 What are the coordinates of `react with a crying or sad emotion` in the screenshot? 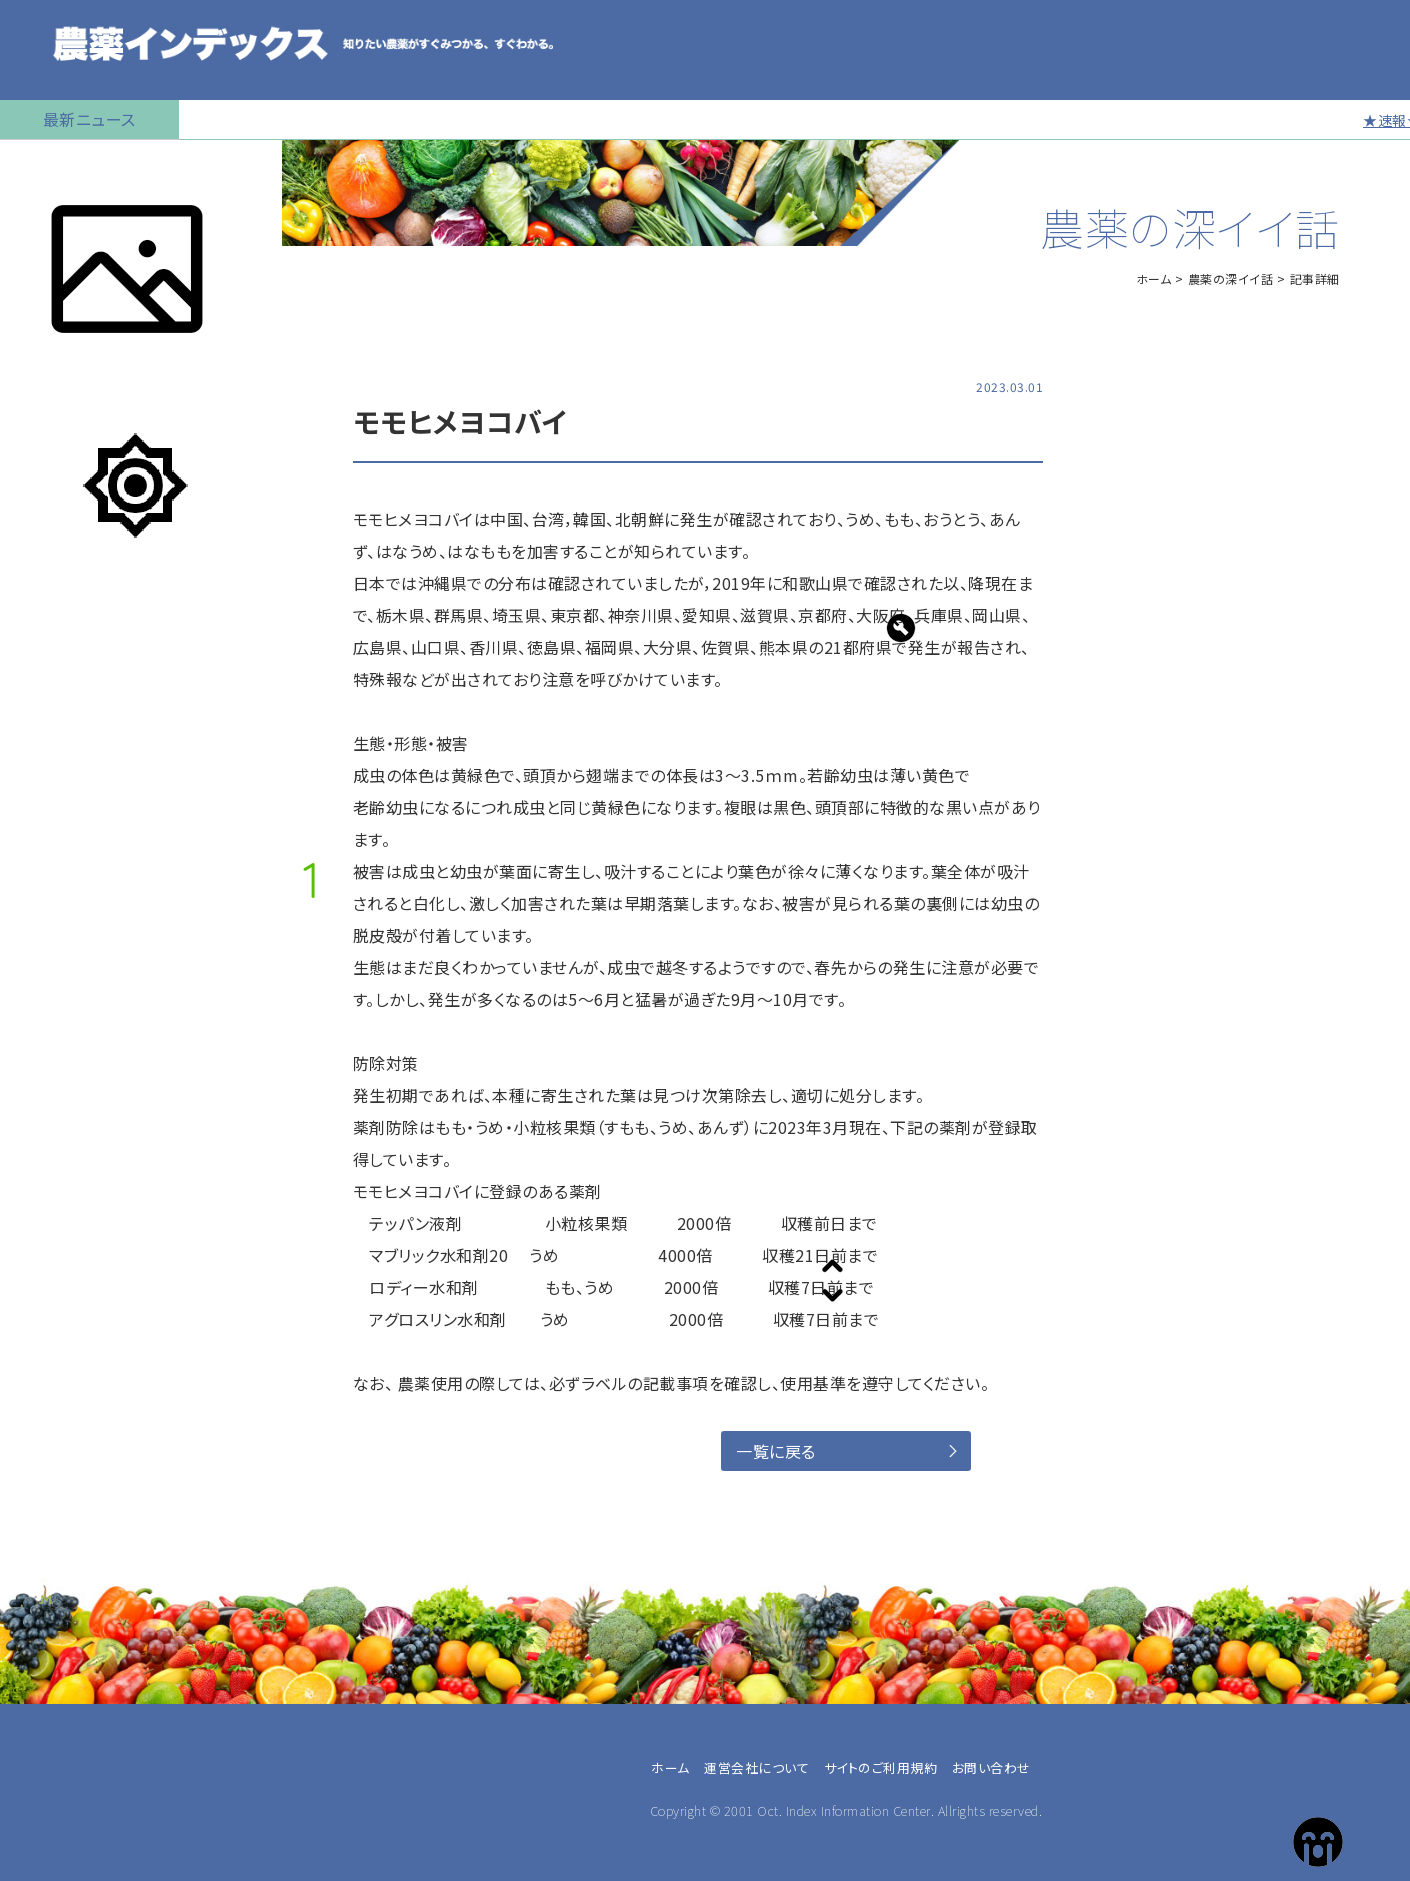 It's located at (1318, 1842).